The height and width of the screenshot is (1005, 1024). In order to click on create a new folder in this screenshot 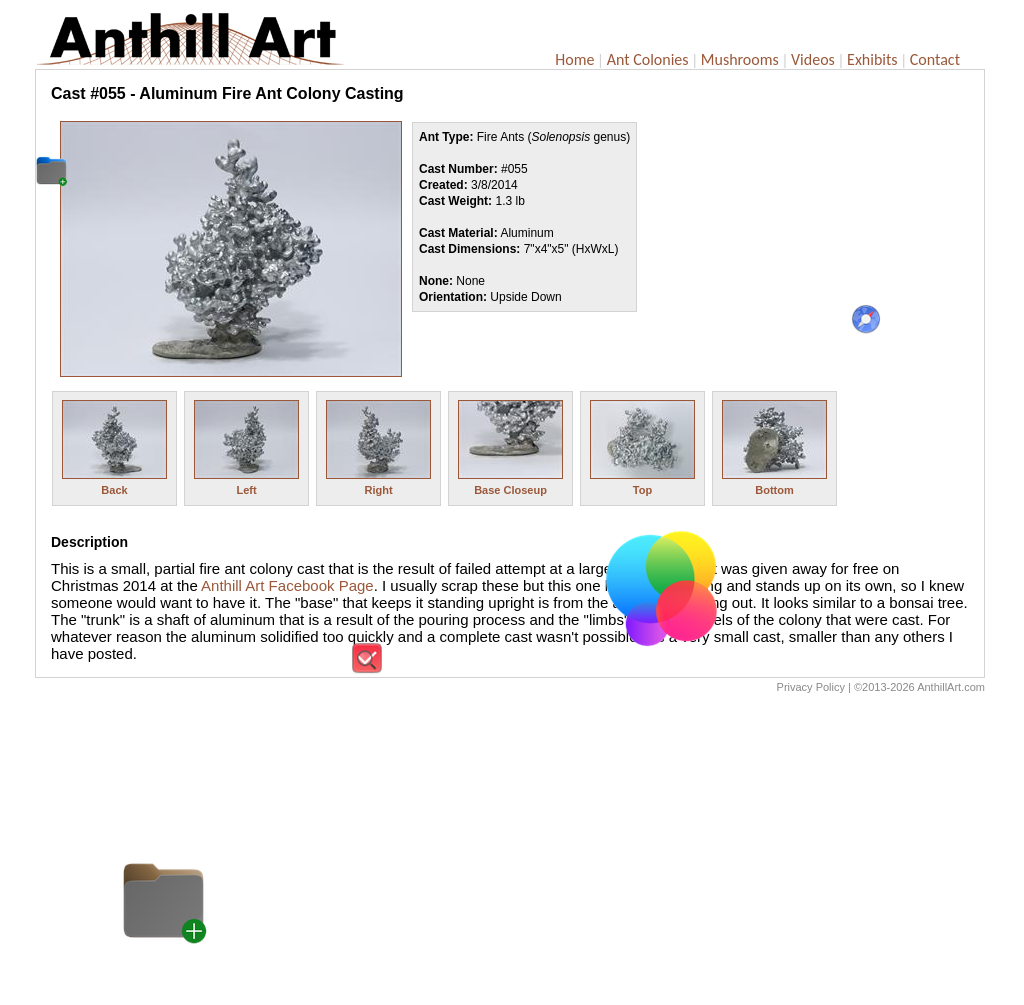, I will do `click(51, 170)`.